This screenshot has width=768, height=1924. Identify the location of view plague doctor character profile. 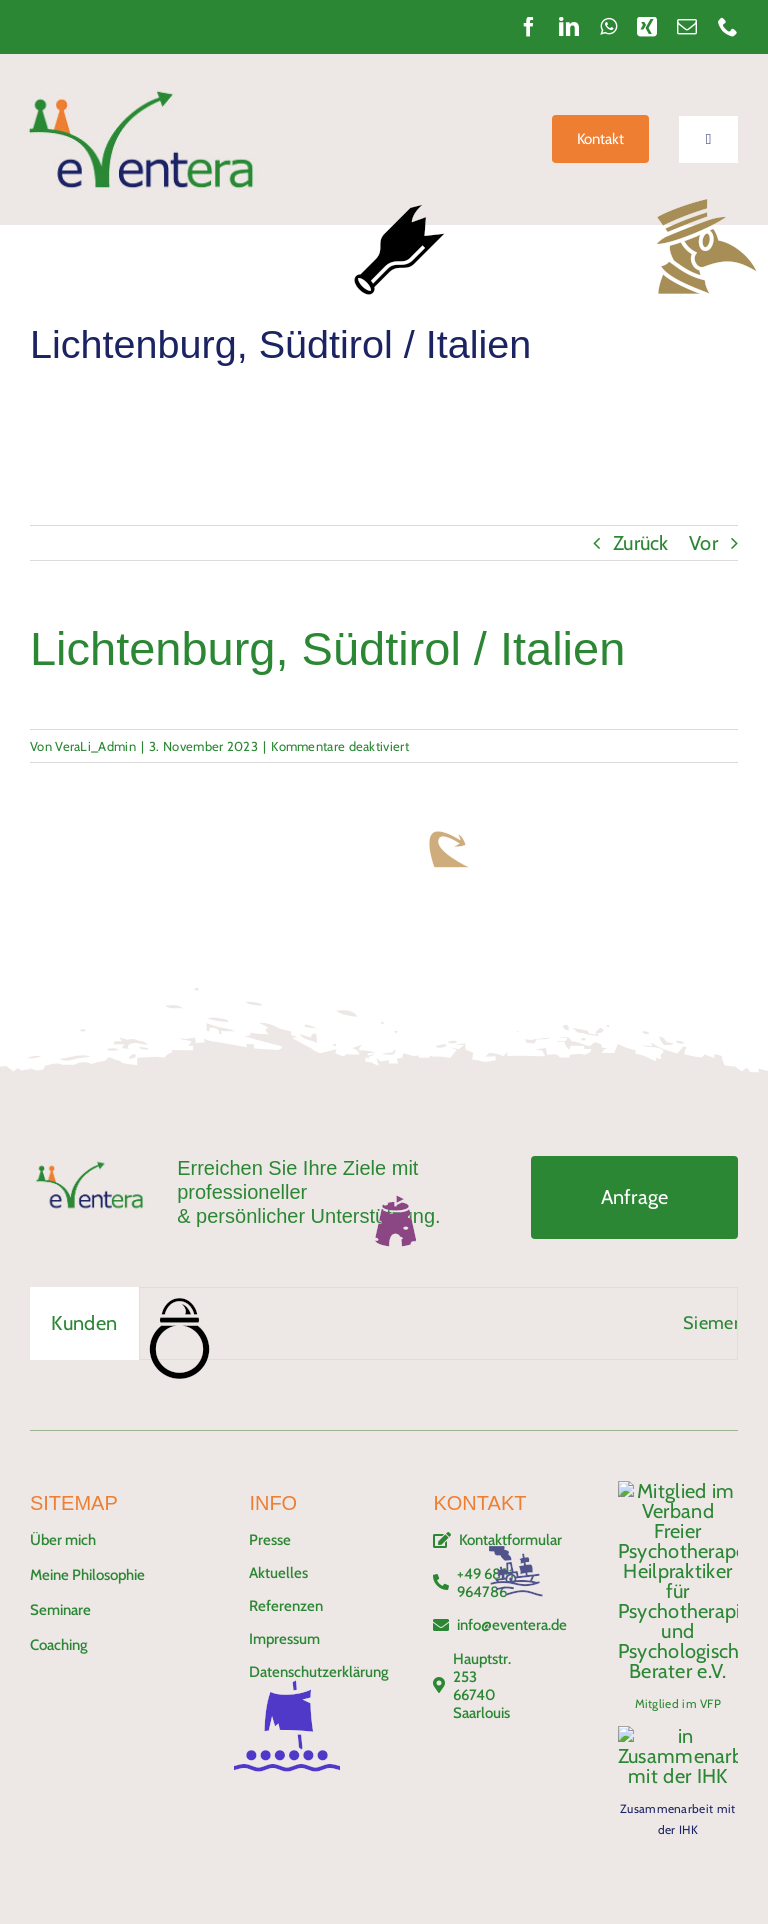
(706, 245).